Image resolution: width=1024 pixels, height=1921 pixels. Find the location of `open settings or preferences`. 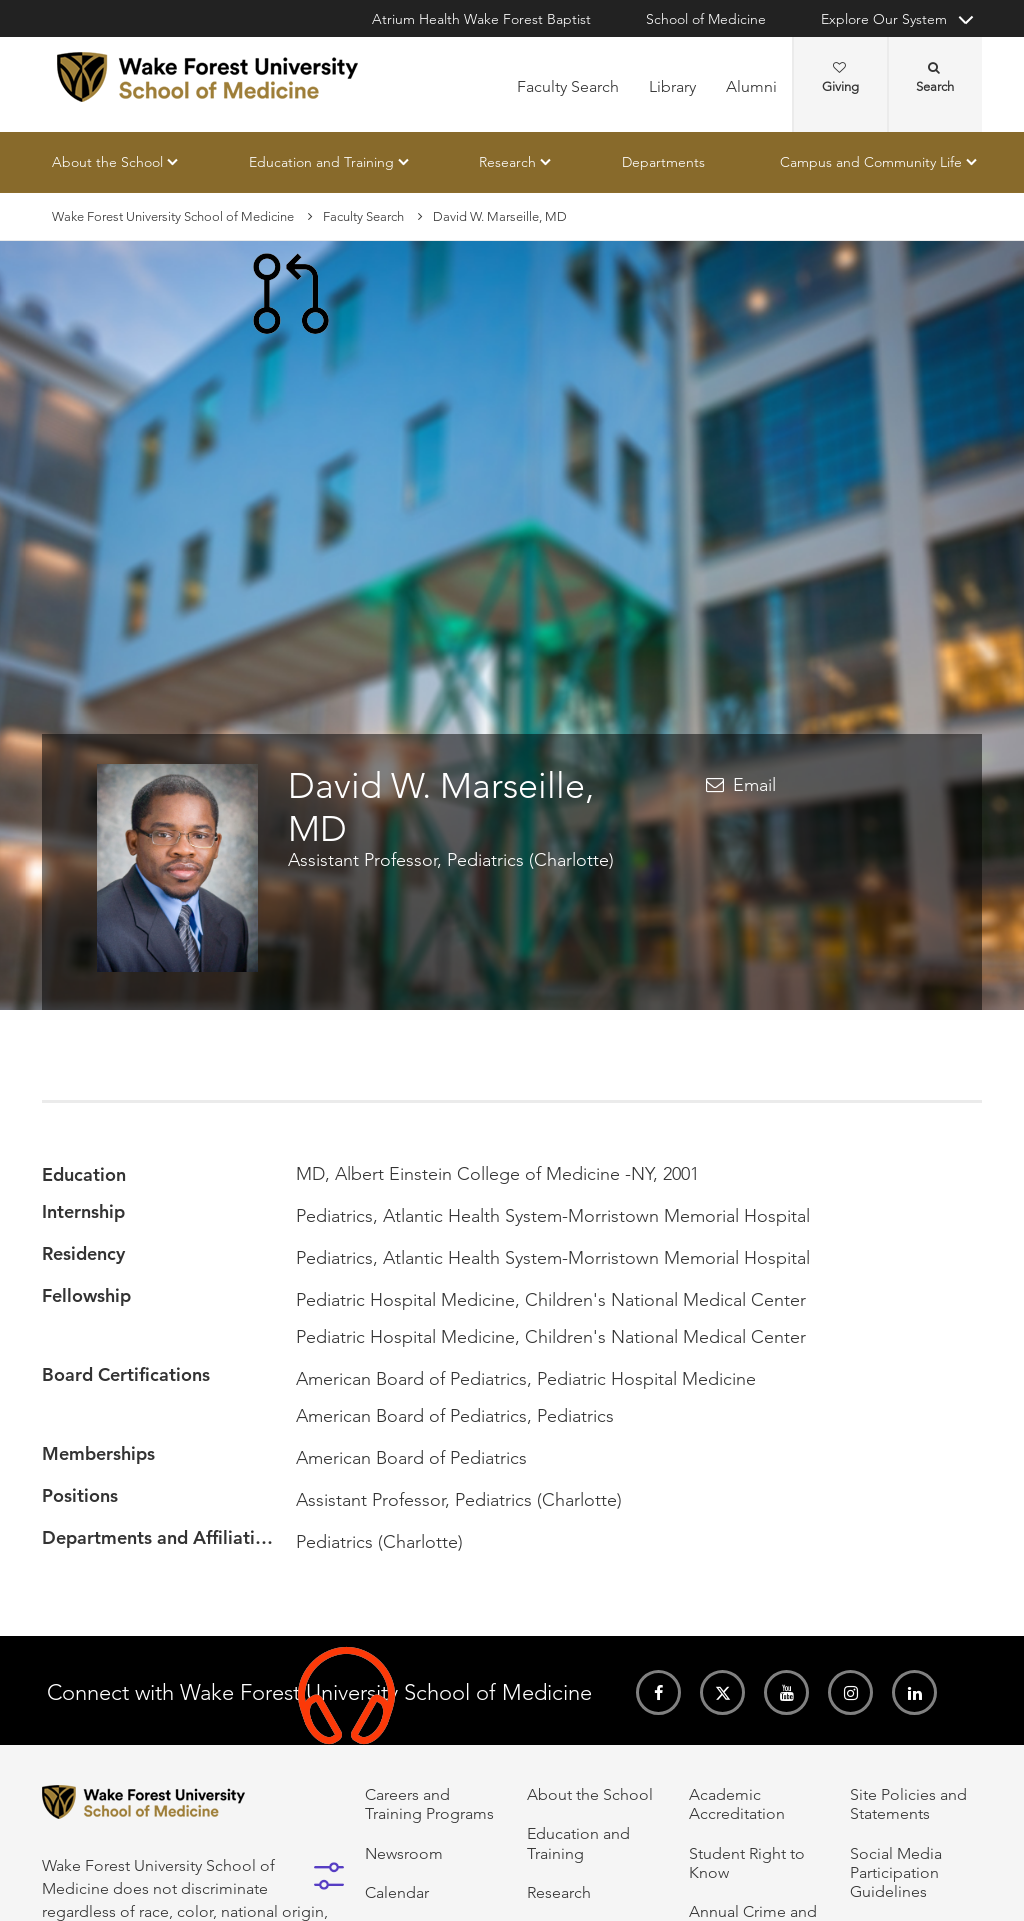

open settings or preferences is located at coordinates (329, 1876).